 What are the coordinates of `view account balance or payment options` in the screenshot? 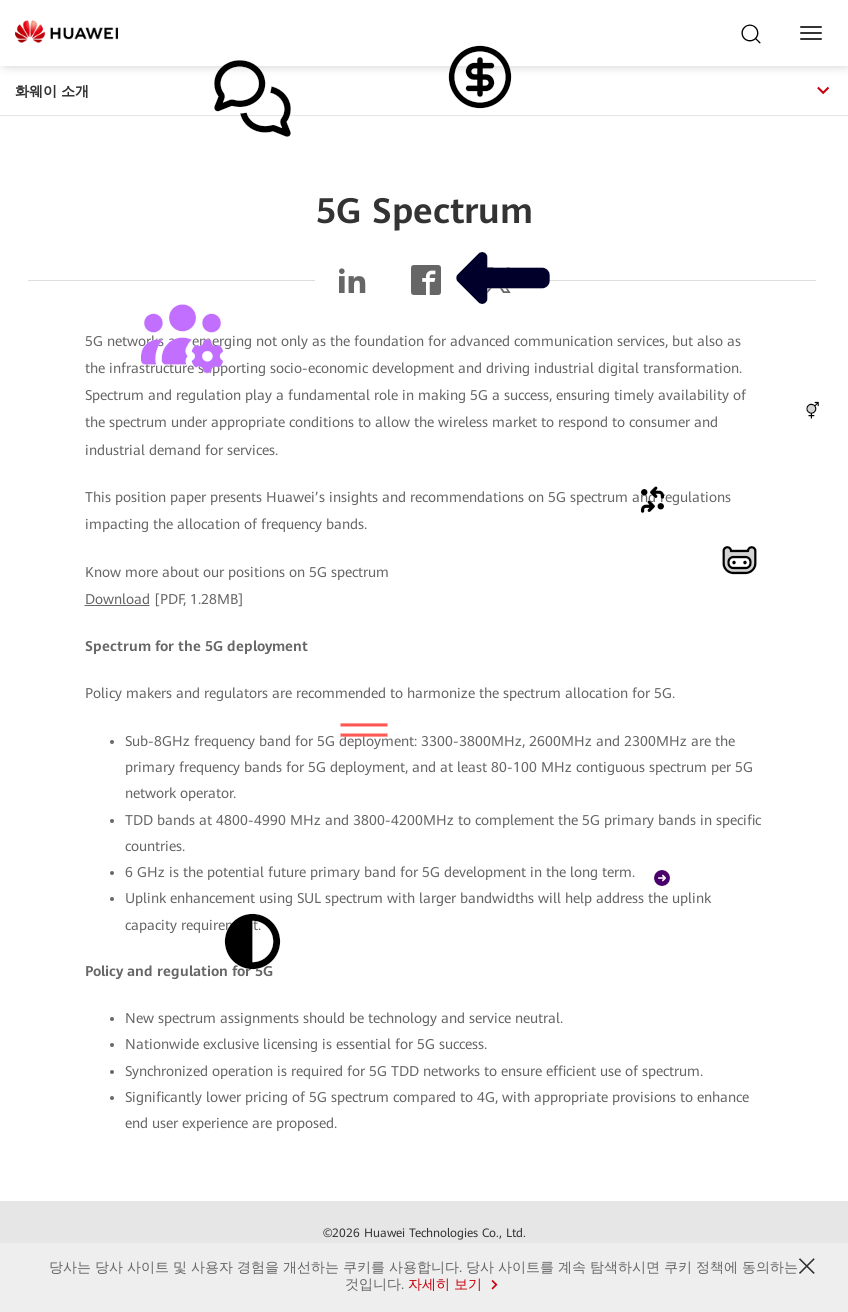 It's located at (480, 77).